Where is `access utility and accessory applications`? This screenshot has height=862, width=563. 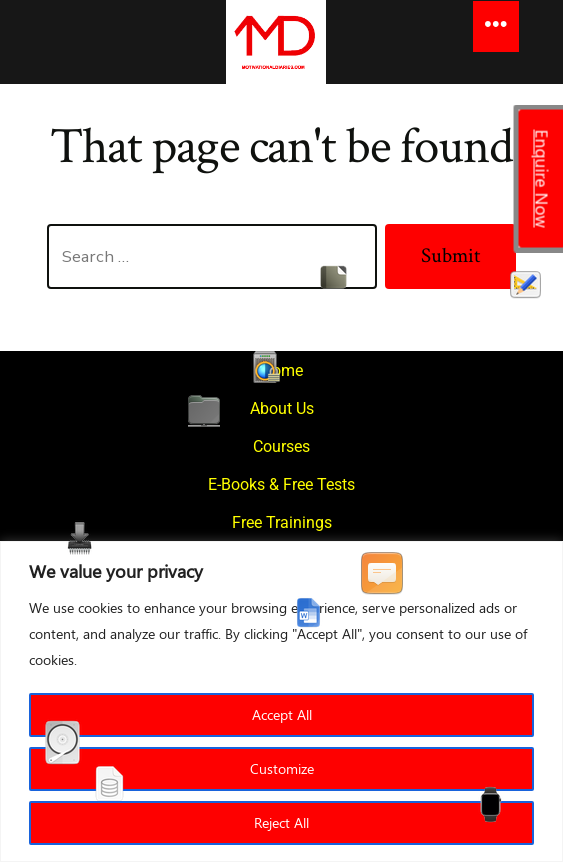
access utility and accessory applications is located at coordinates (525, 284).